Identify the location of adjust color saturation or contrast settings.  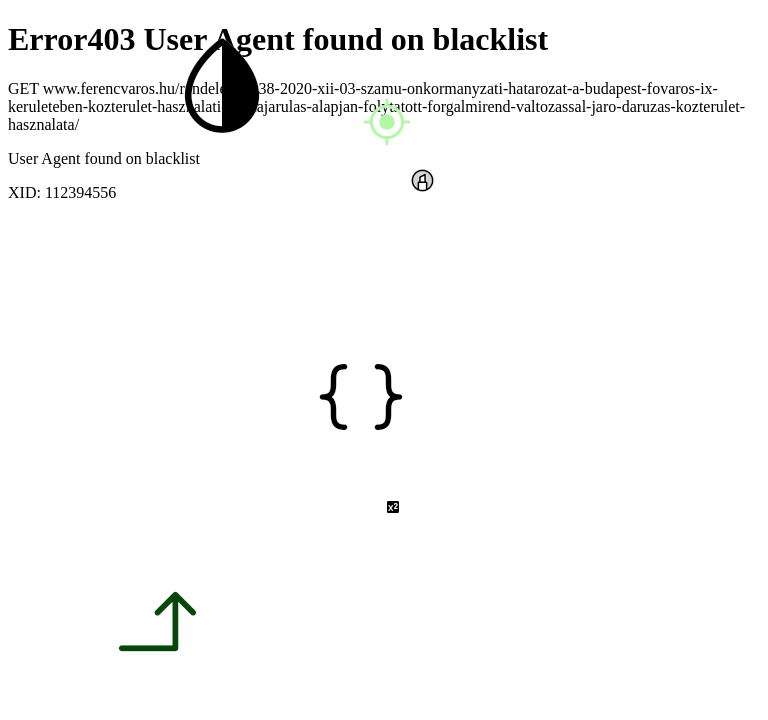
(222, 89).